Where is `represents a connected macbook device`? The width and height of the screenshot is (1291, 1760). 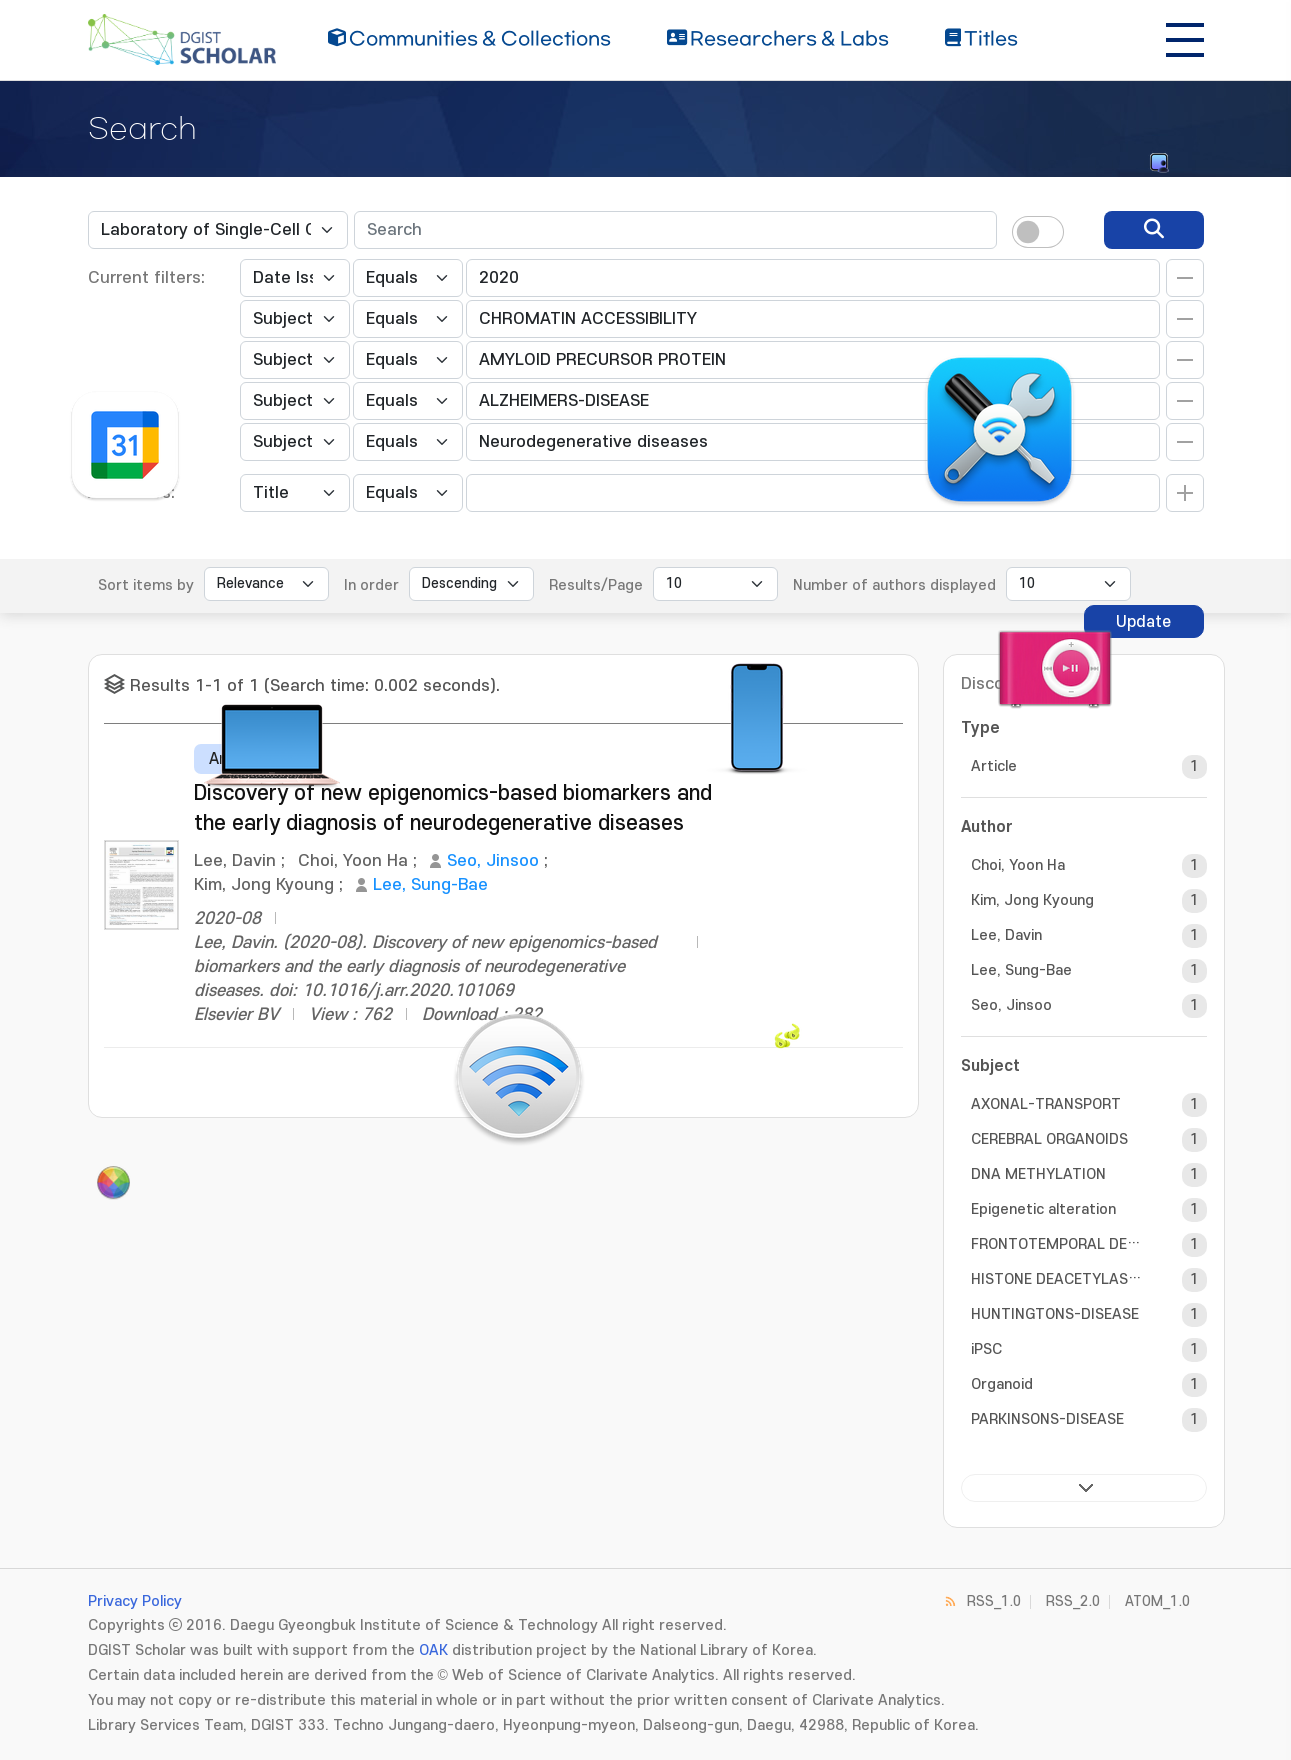
represents a connected macbook device is located at coordinates (272, 733).